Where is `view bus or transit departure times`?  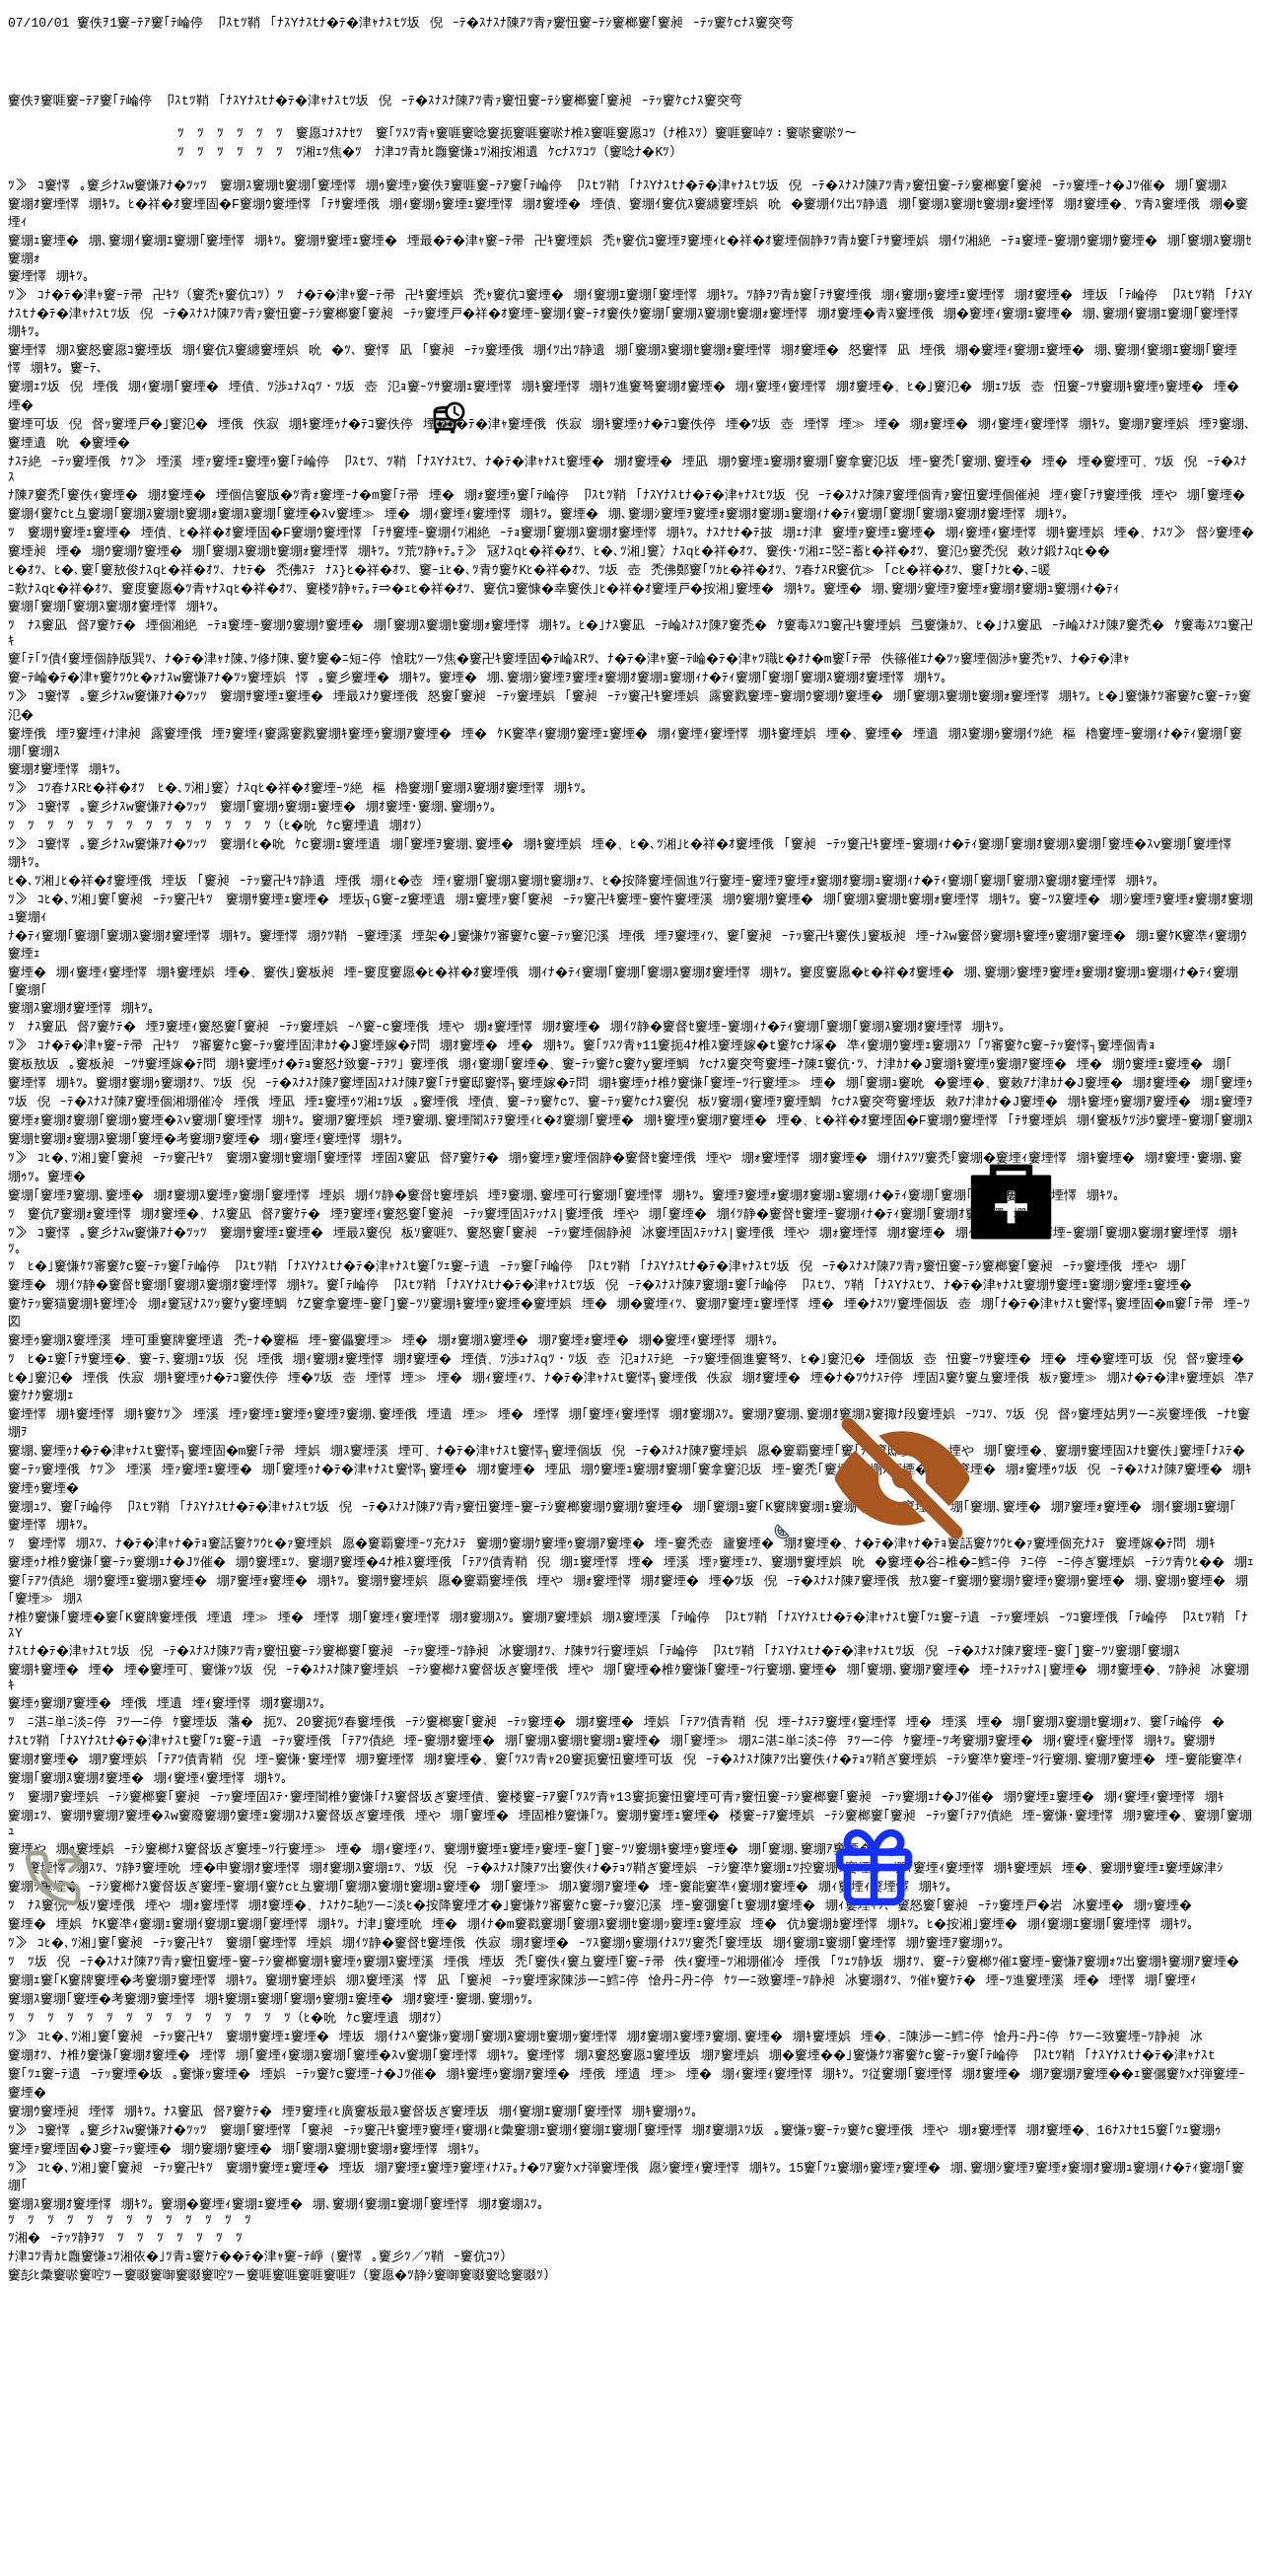 view bus or transit departure times is located at coordinates (449, 417).